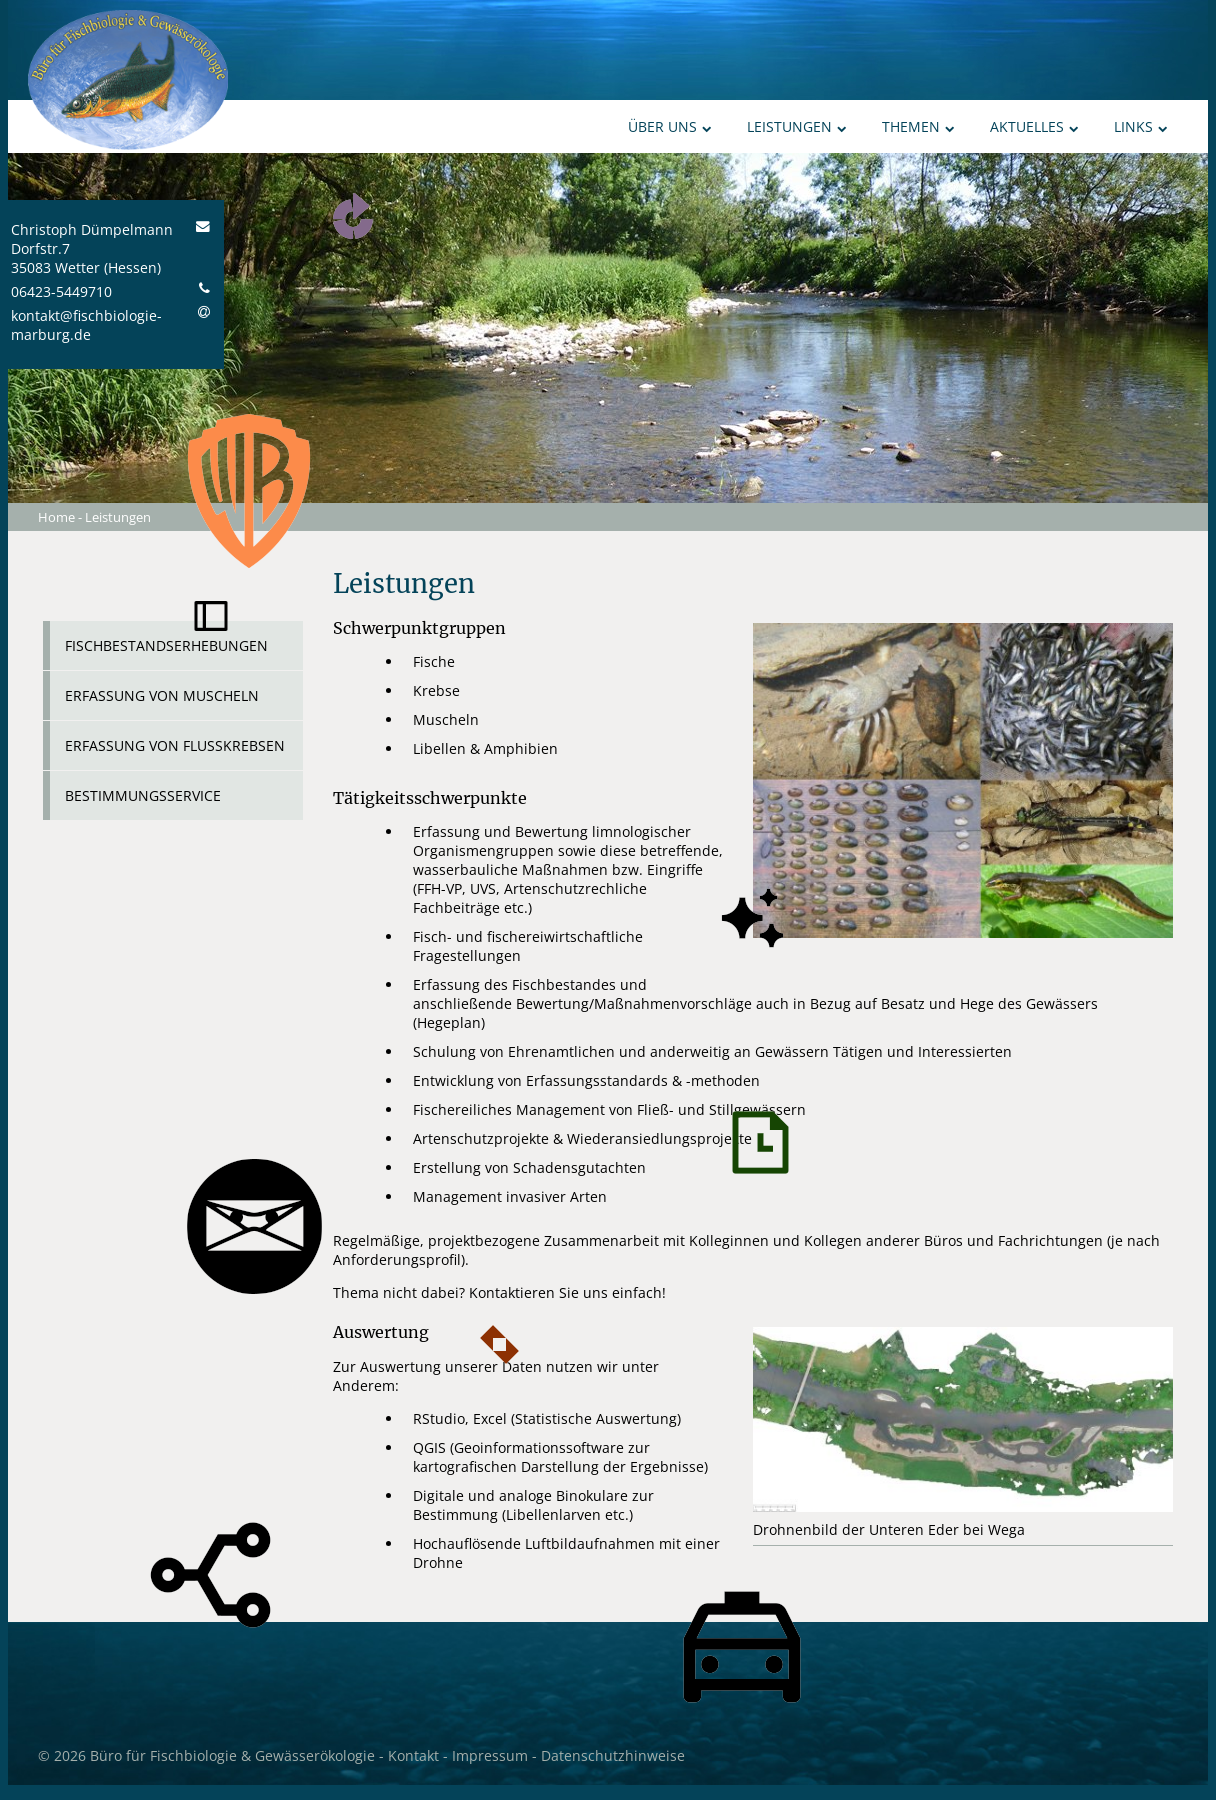 This screenshot has height=1800, width=1216. Describe the element at coordinates (499, 1344) in the screenshot. I see `ktor framework logo` at that location.